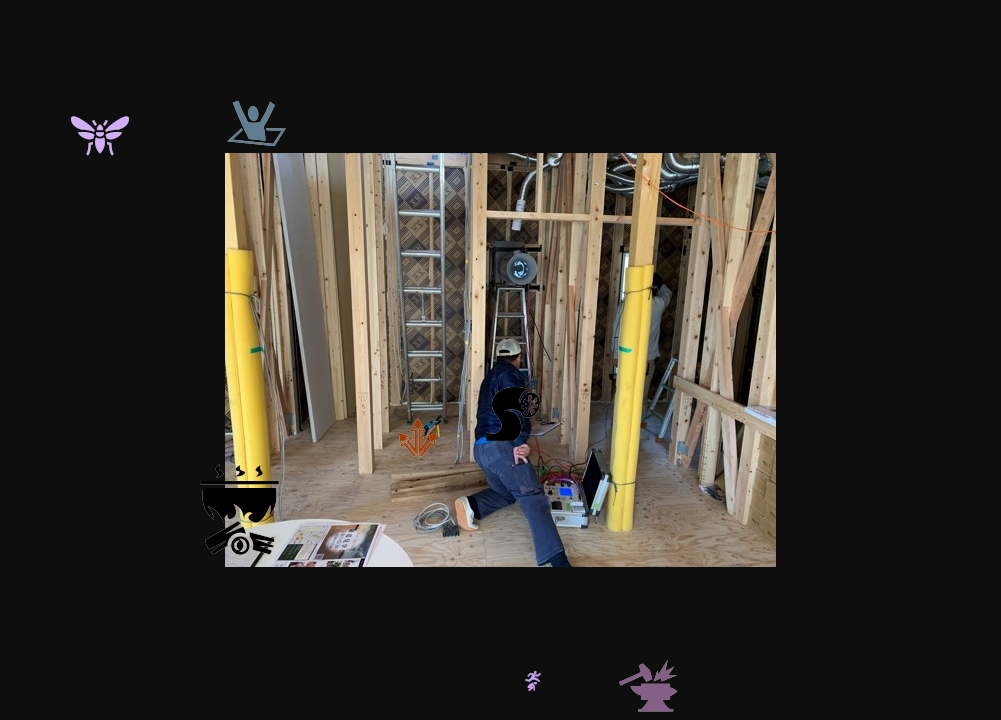 The image size is (1001, 720). I want to click on access camp cooking or outdoor recipes, so click(239, 509).